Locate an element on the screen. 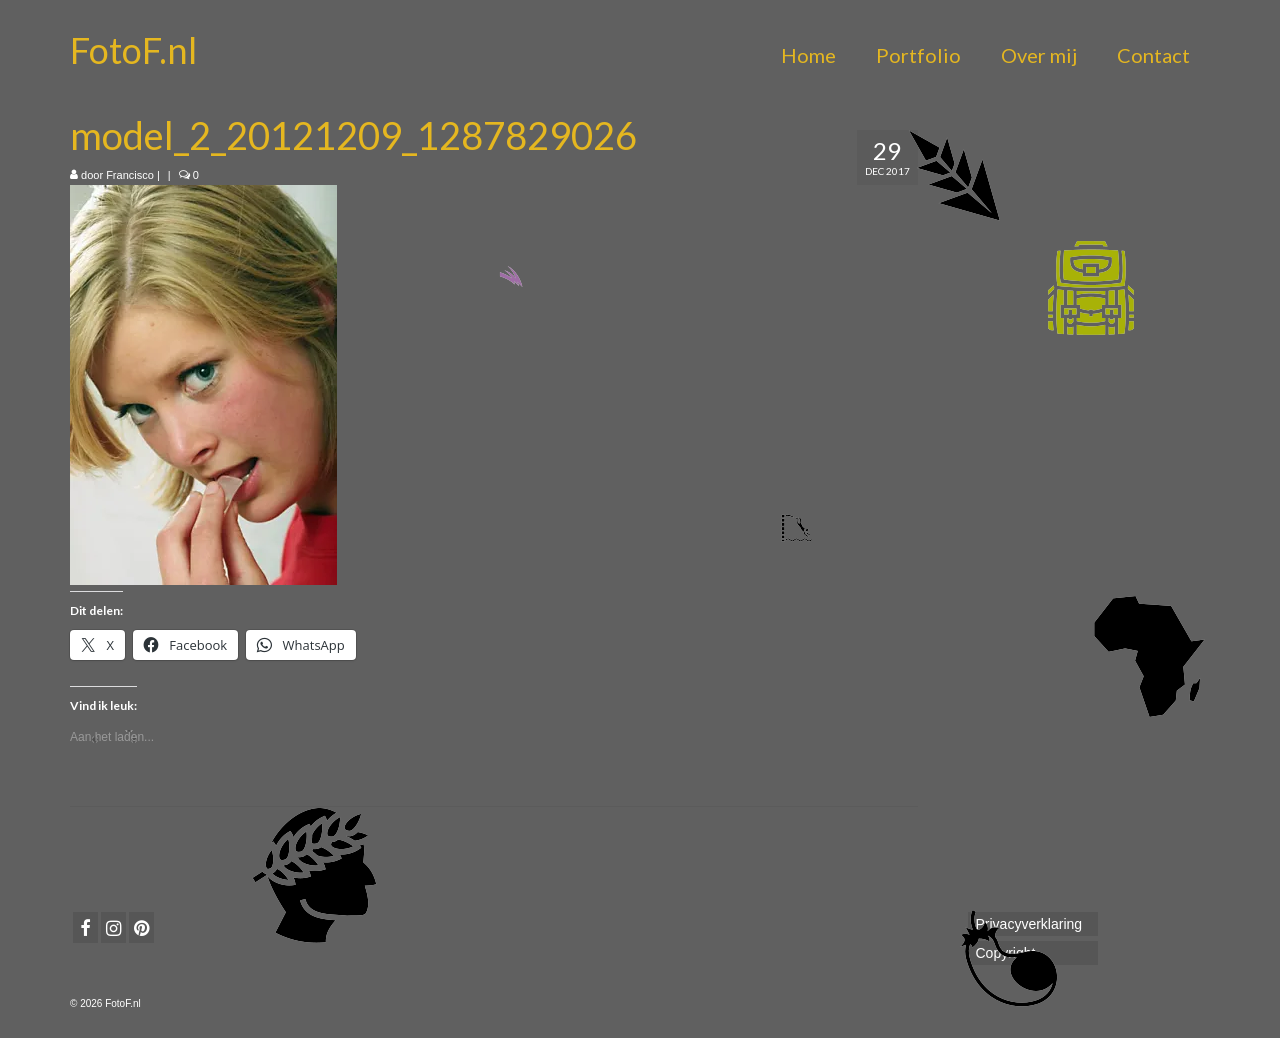 This screenshot has height=1038, width=1280. select africa as your region is located at coordinates (1149, 656).